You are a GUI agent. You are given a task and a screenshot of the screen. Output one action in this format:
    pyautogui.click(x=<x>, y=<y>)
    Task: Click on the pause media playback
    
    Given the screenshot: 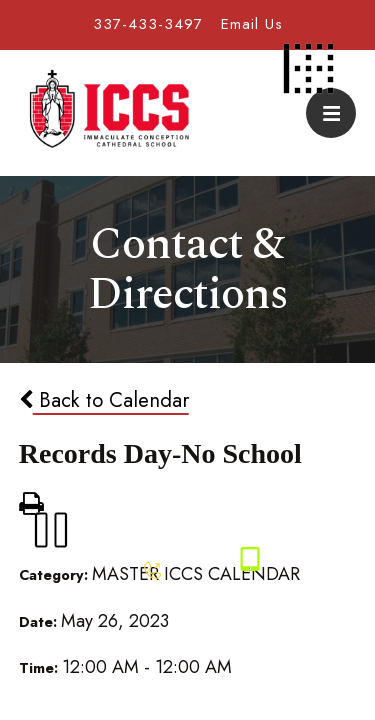 What is the action you would take?
    pyautogui.click(x=51, y=530)
    